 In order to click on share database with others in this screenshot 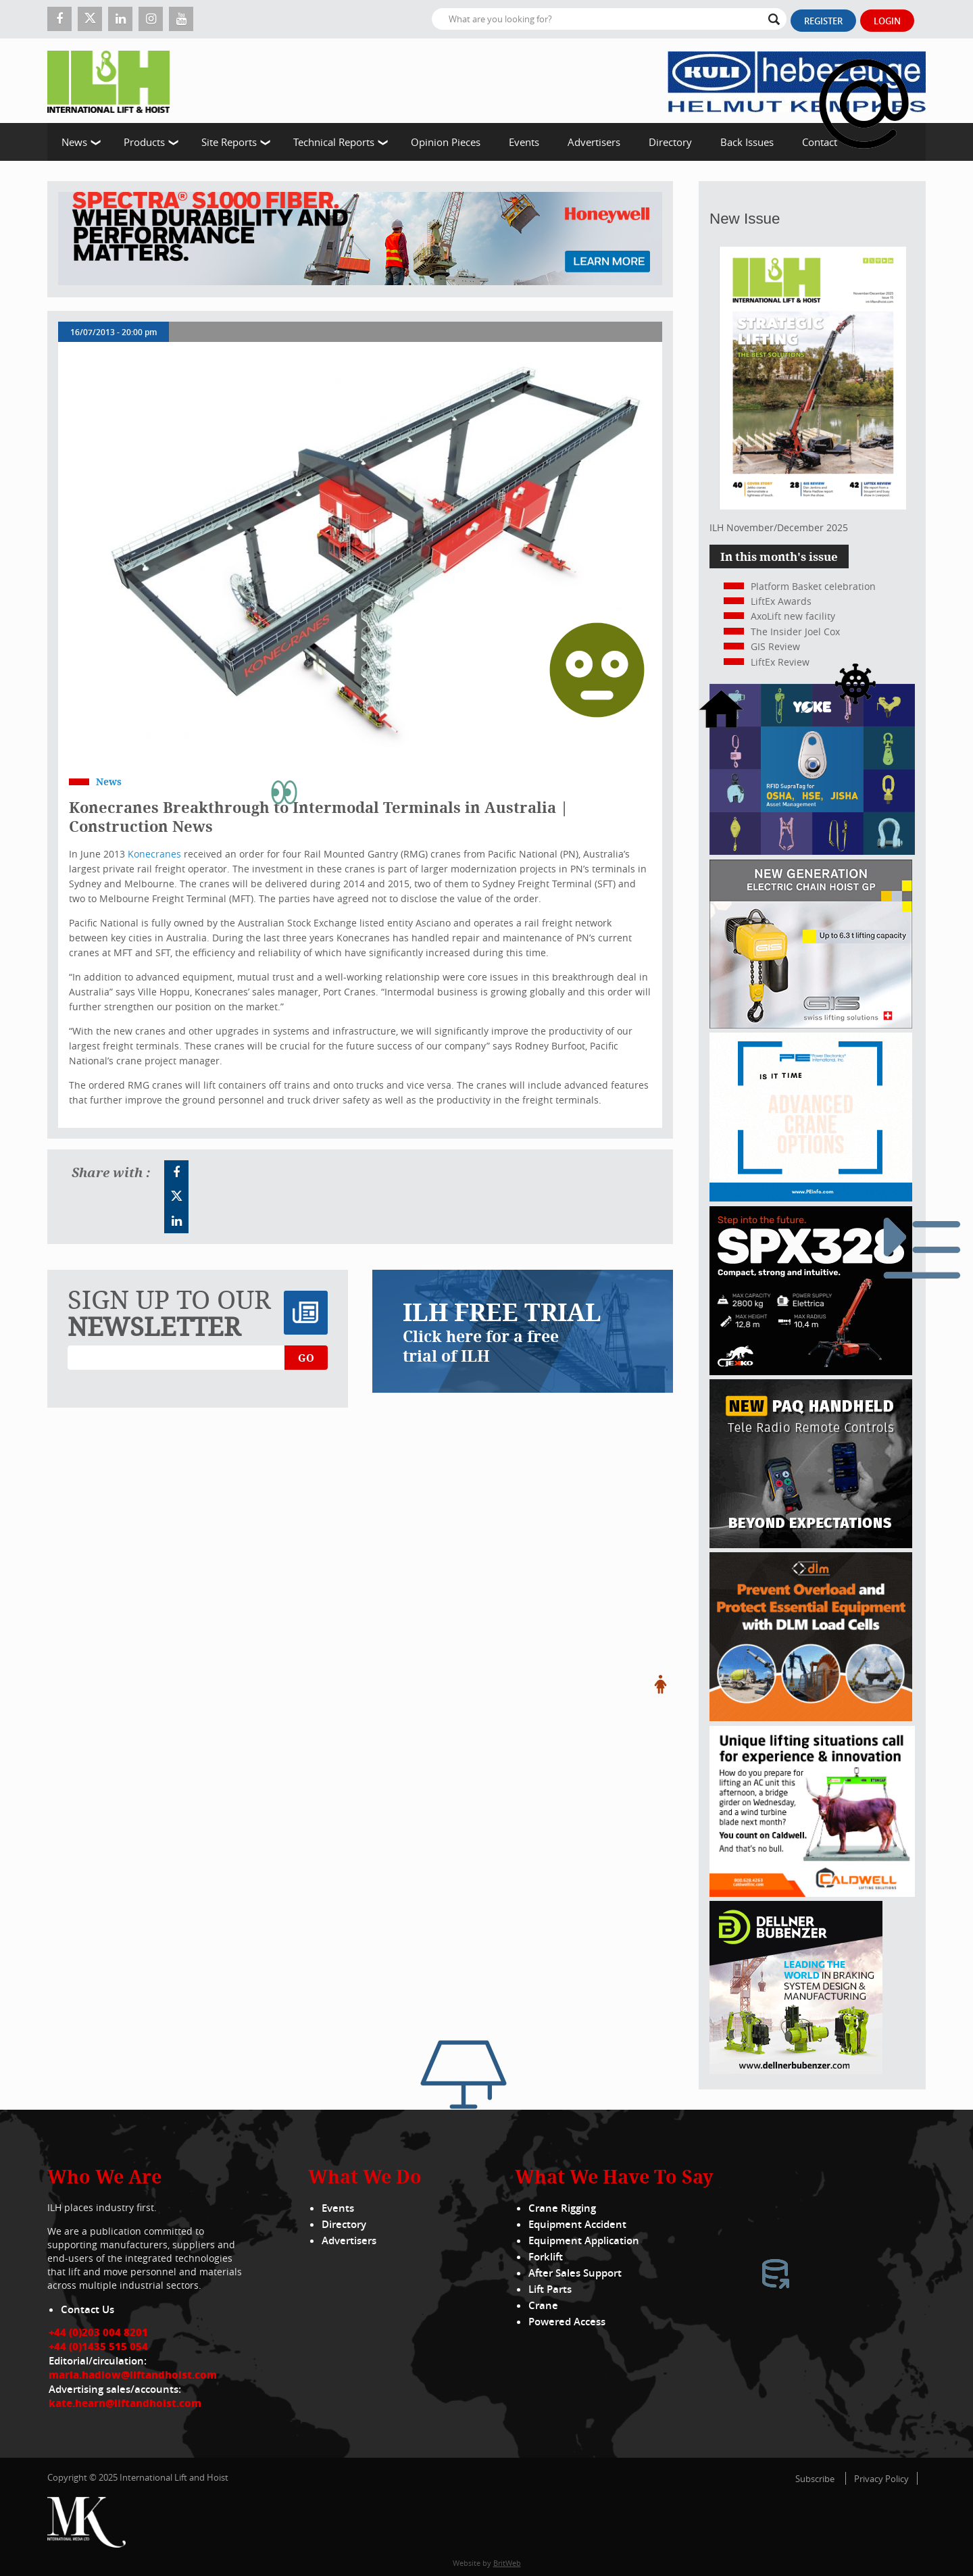, I will do `click(775, 2273)`.